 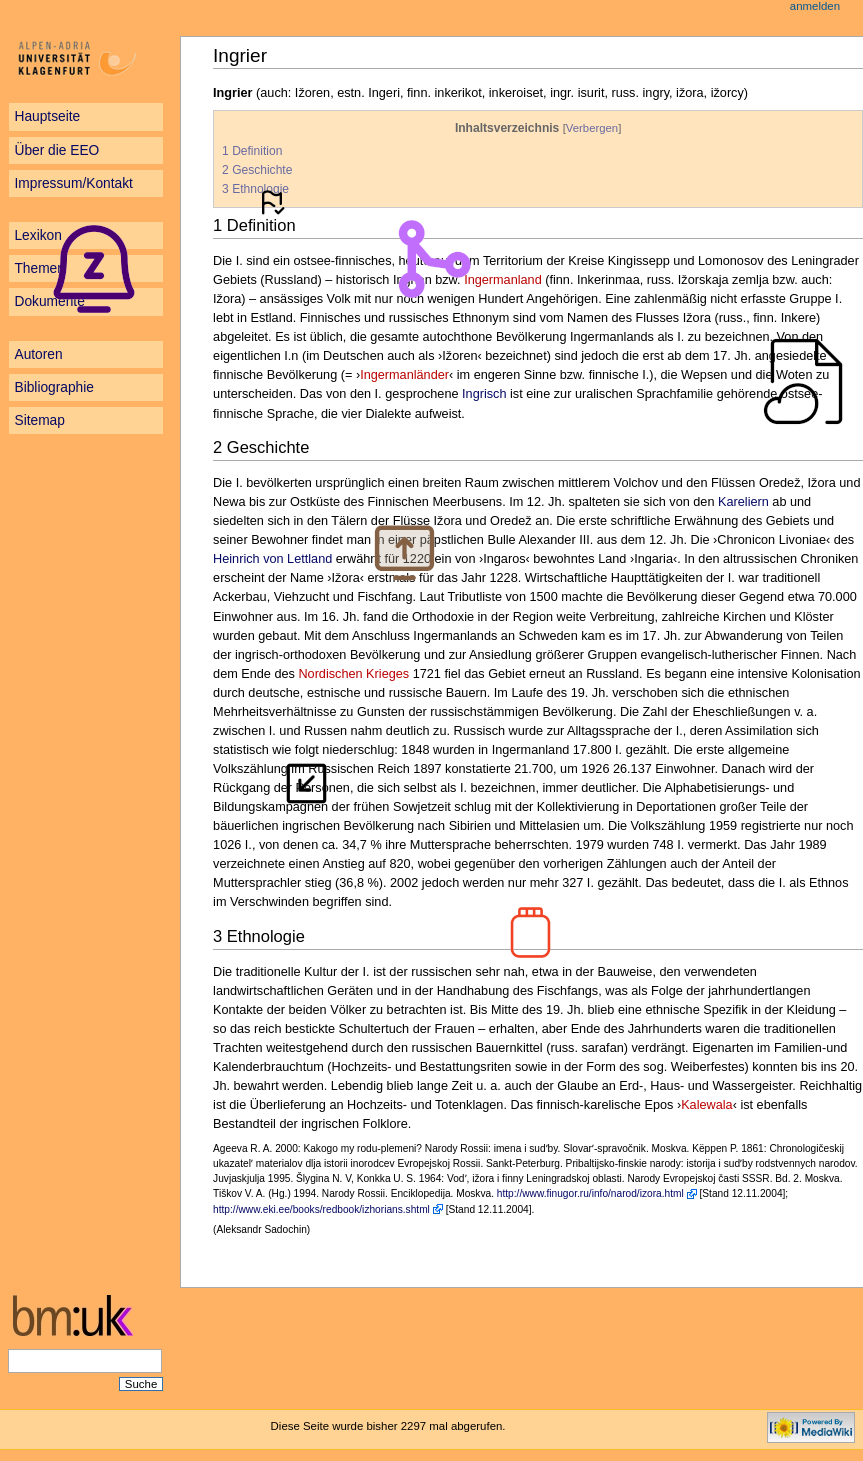 What do you see at coordinates (306, 783) in the screenshot?
I see `move content to bottom-left corner` at bounding box center [306, 783].